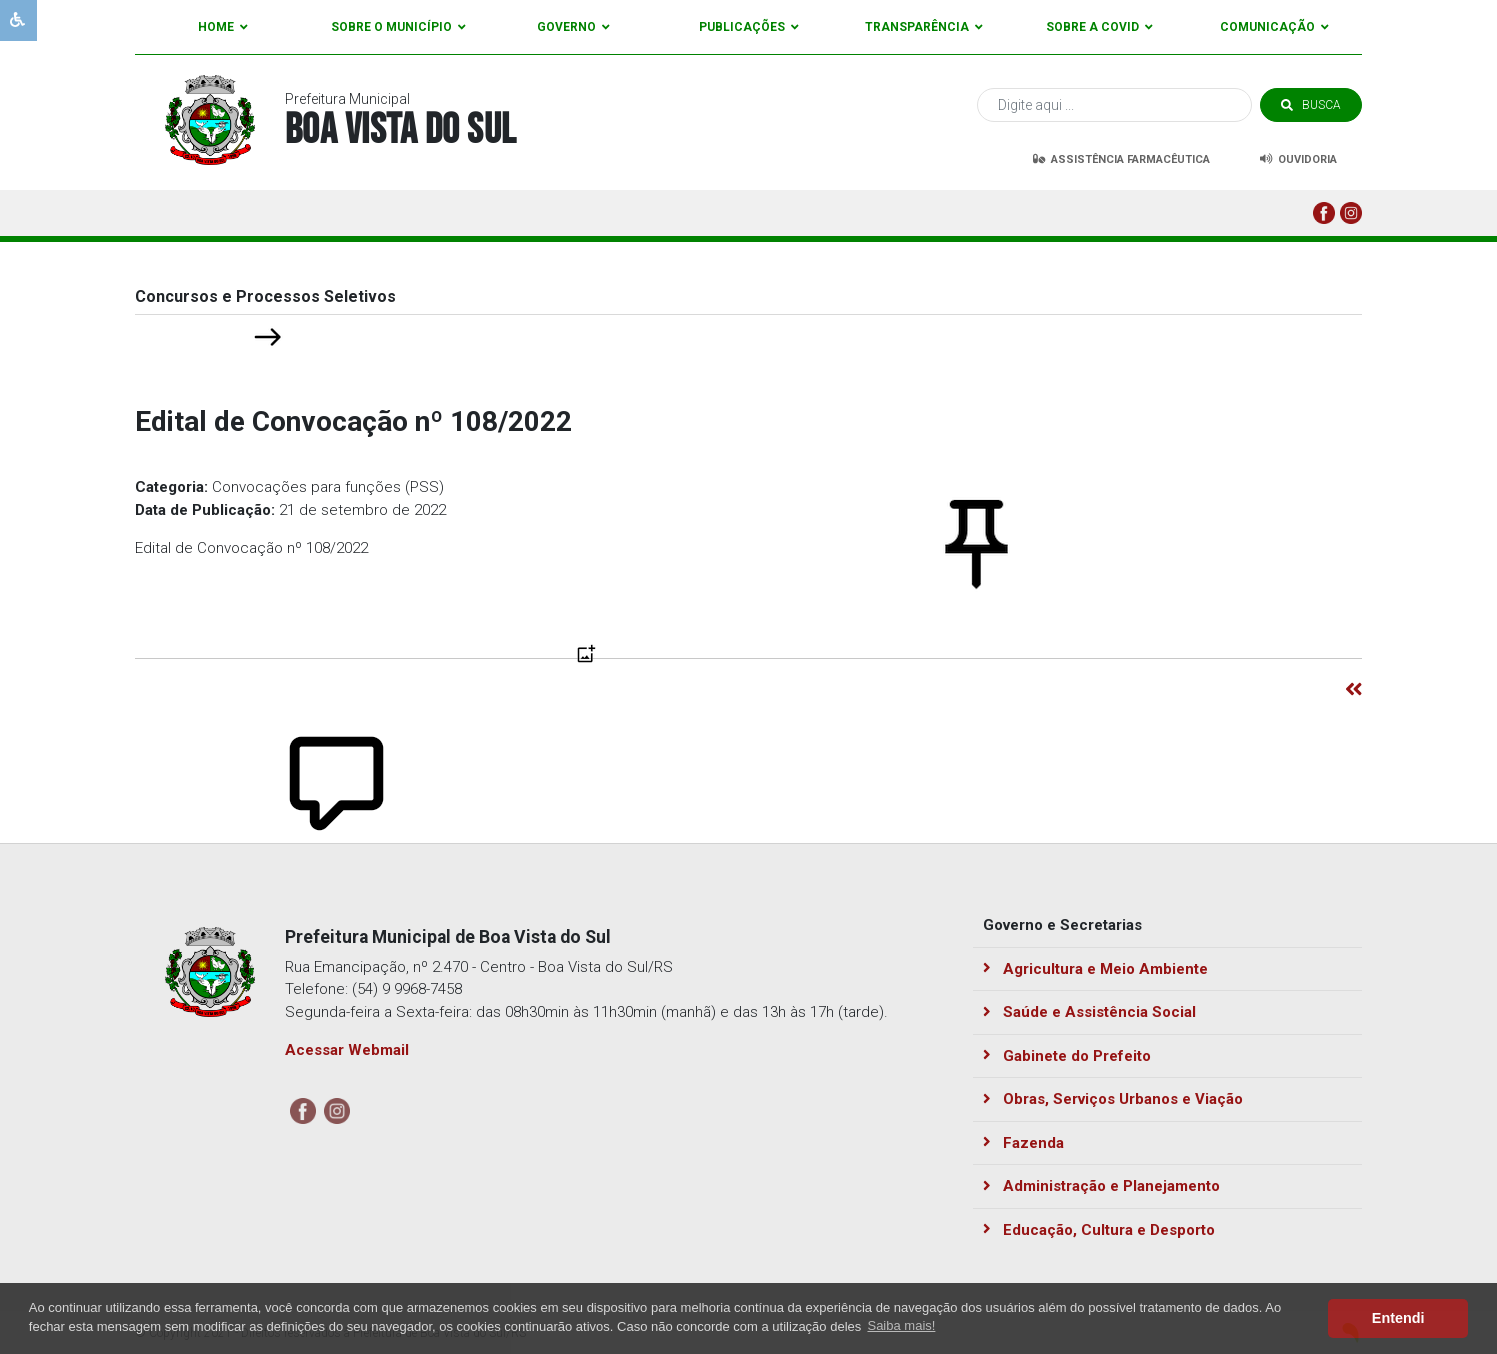 The image size is (1497, 1354). I want to click on add a new photo to the gallery, so click(586, 654).